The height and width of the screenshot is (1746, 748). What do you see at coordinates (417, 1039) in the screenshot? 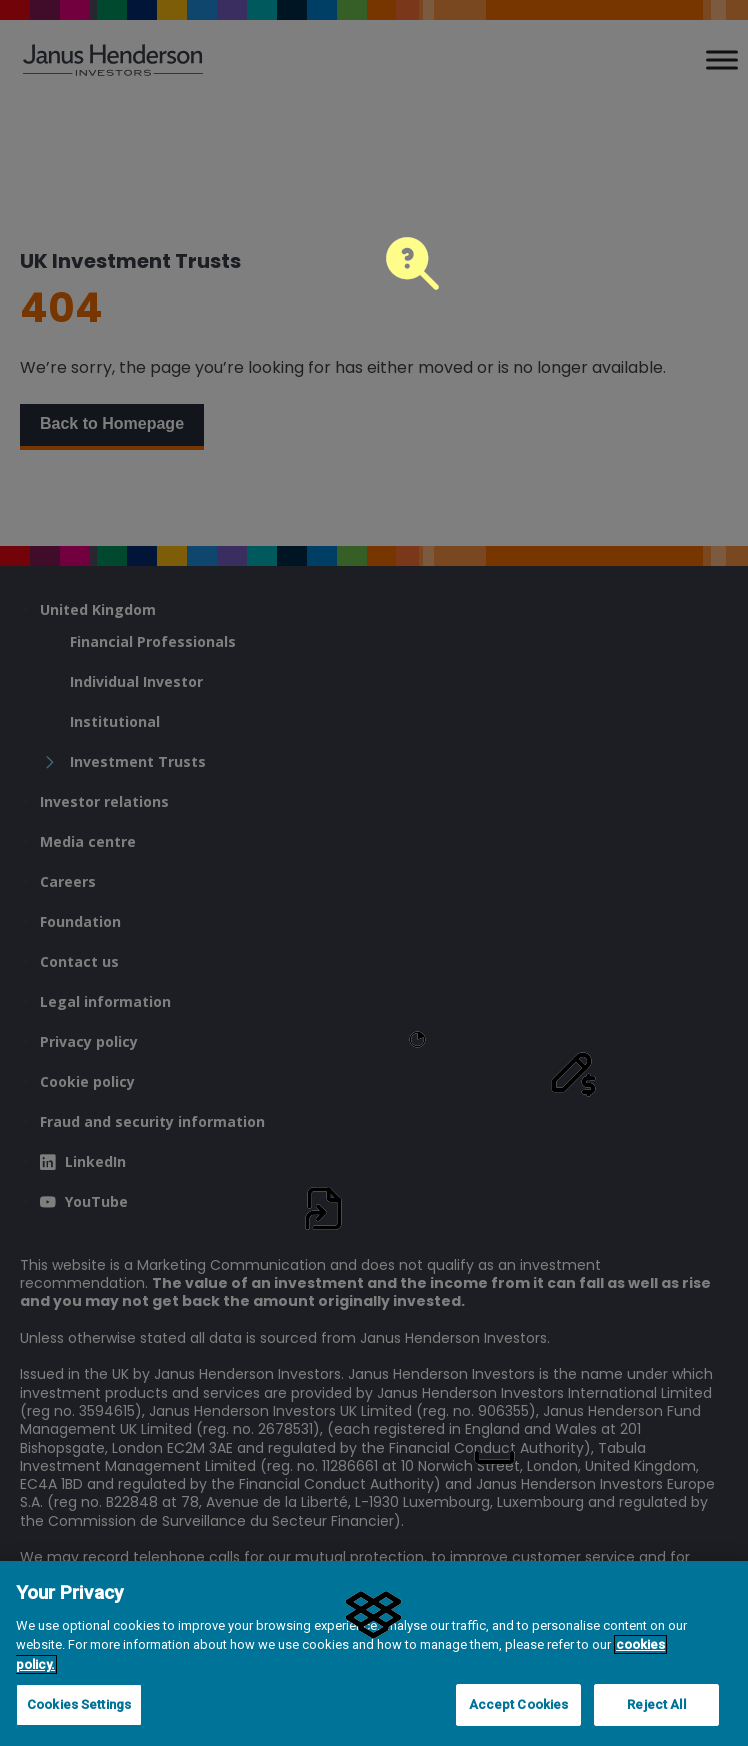
I see `indicates 20% progress or completion` at bounding box center [417, 1039].